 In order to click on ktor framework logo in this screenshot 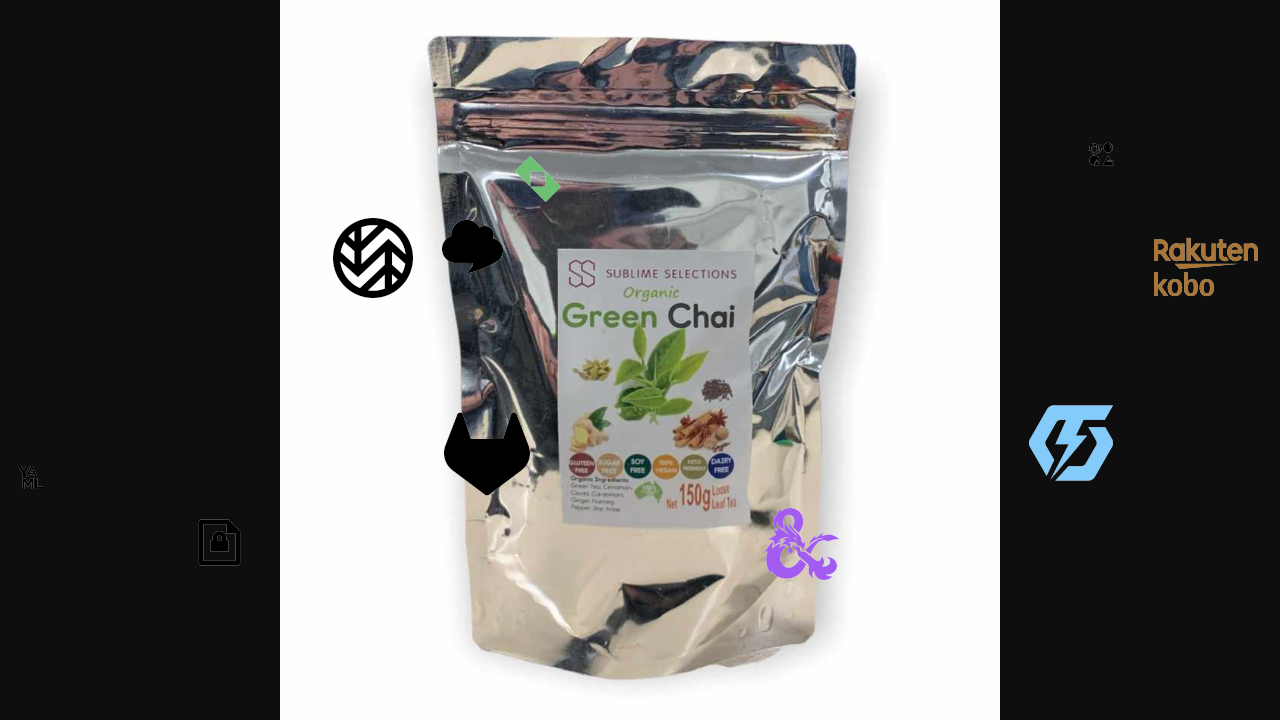, I will do `click(538, 179)`.